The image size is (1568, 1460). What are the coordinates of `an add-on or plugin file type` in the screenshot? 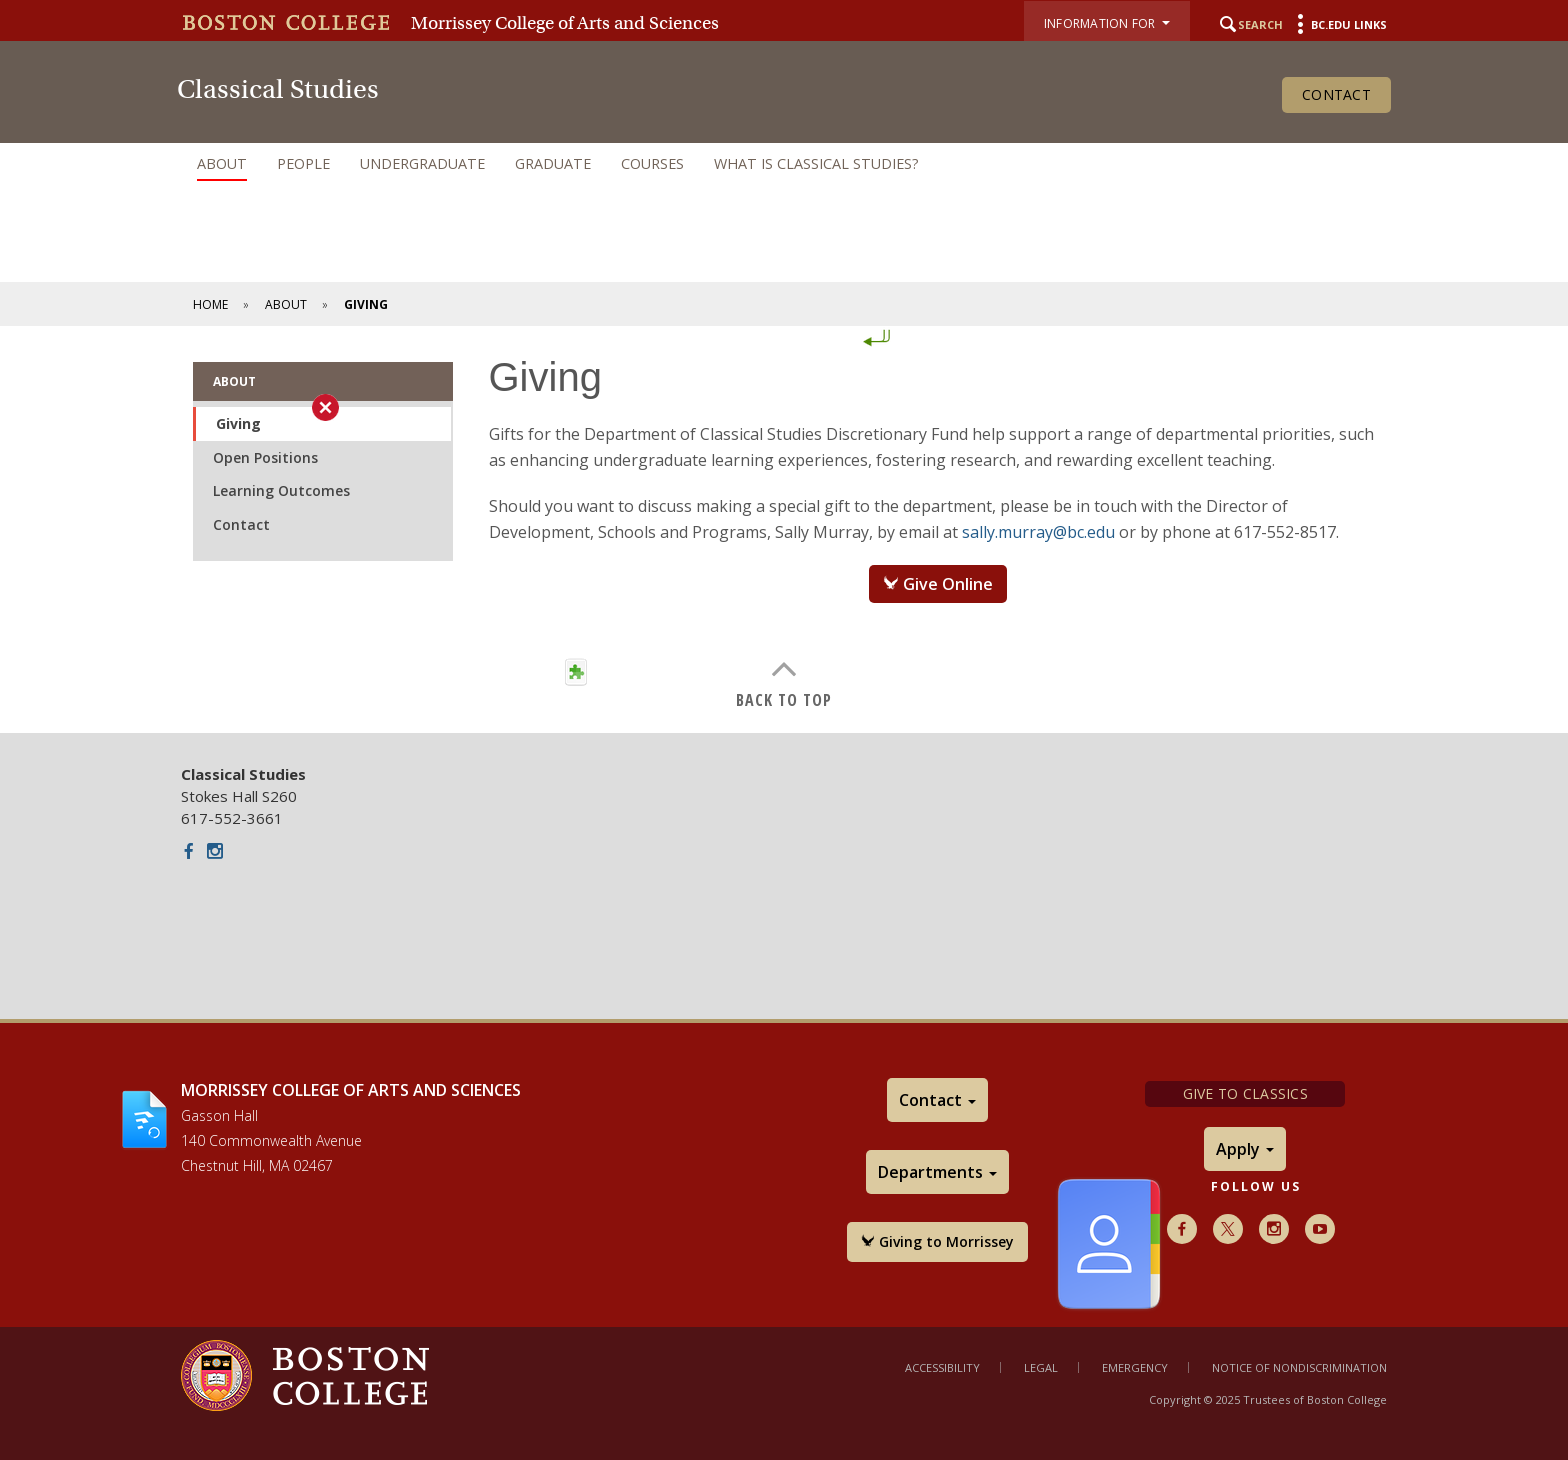 It's located at (576, 672).